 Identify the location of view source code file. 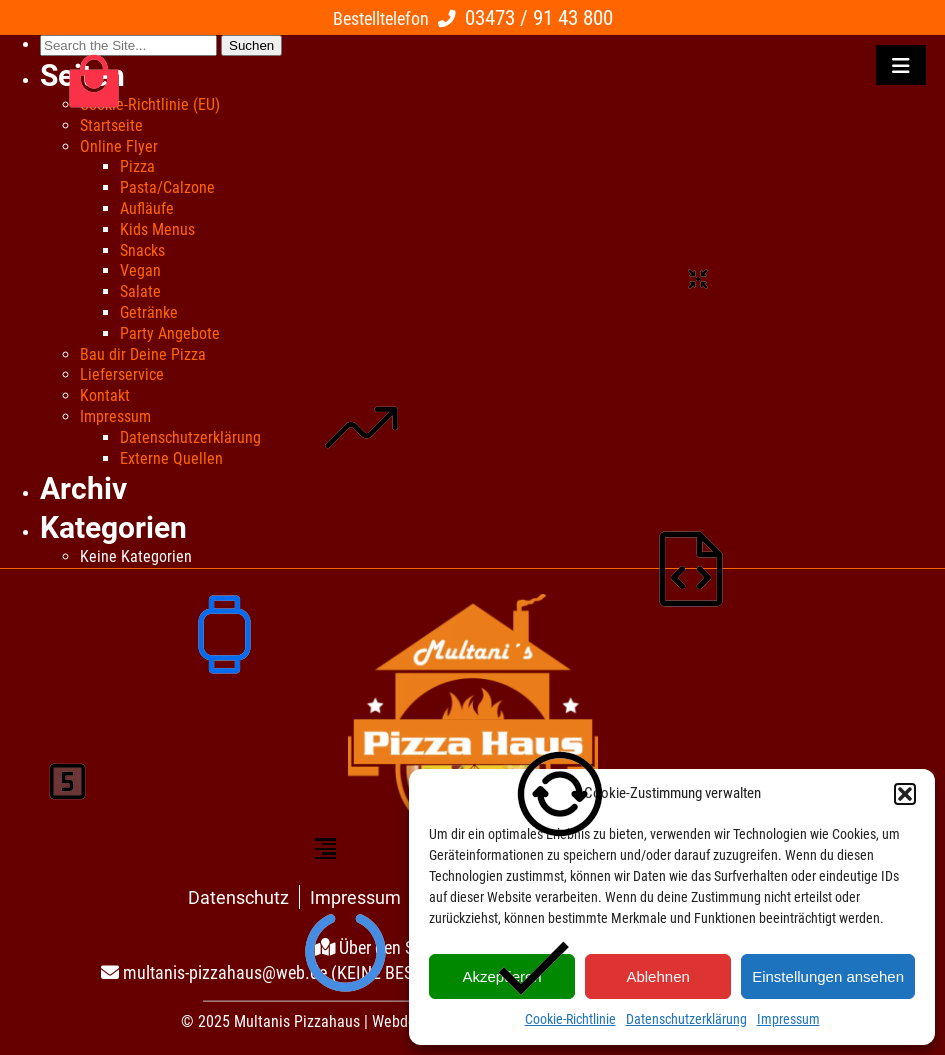
(691, 569).